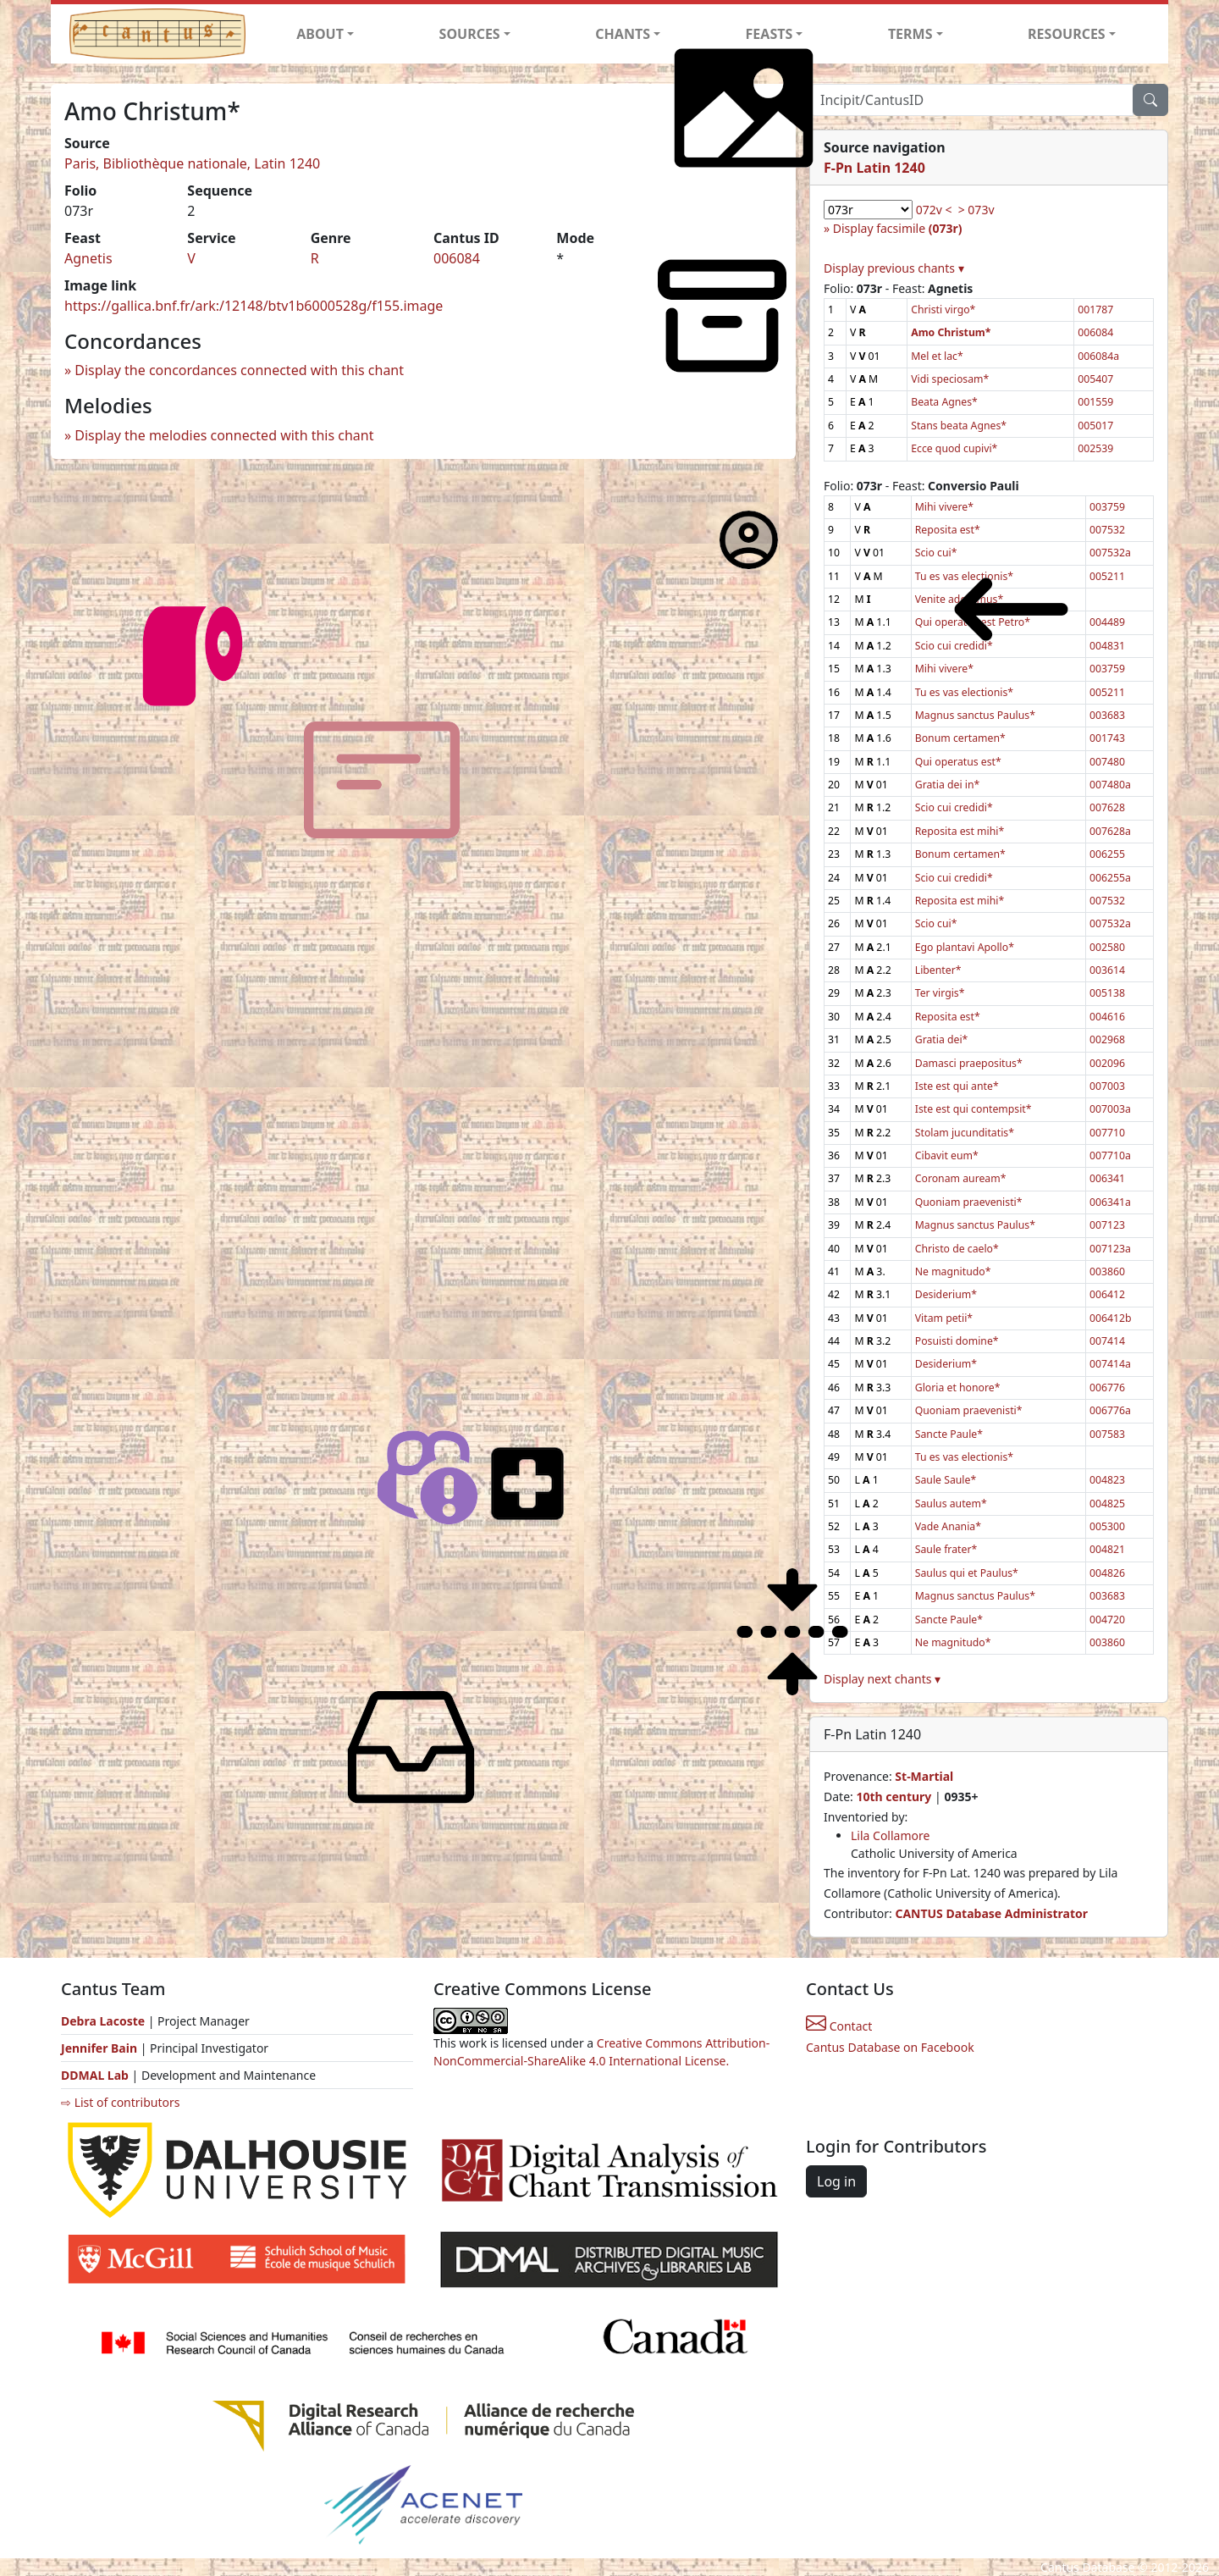 Image resolution: width=1219 pixels, height=2576 pixels. I want to click on find nearby hospitals or medical facilities, so click(527, 1484).